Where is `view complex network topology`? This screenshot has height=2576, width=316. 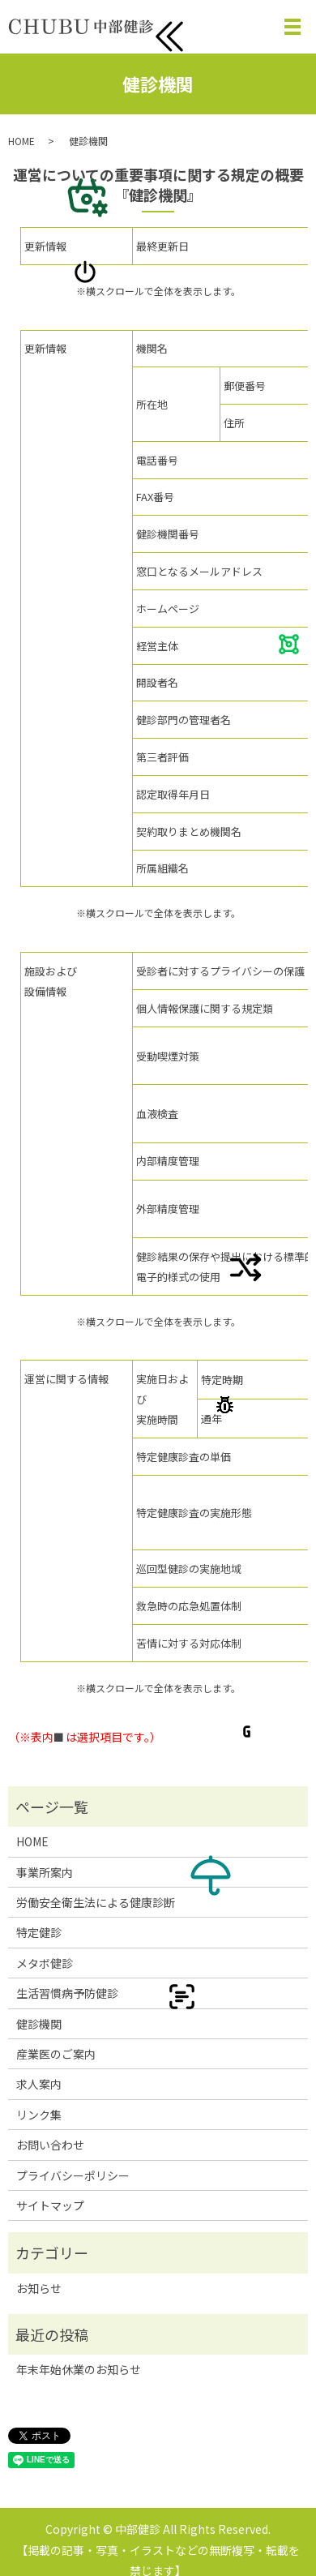
view complex network topology is located at coordinates (288, 644).